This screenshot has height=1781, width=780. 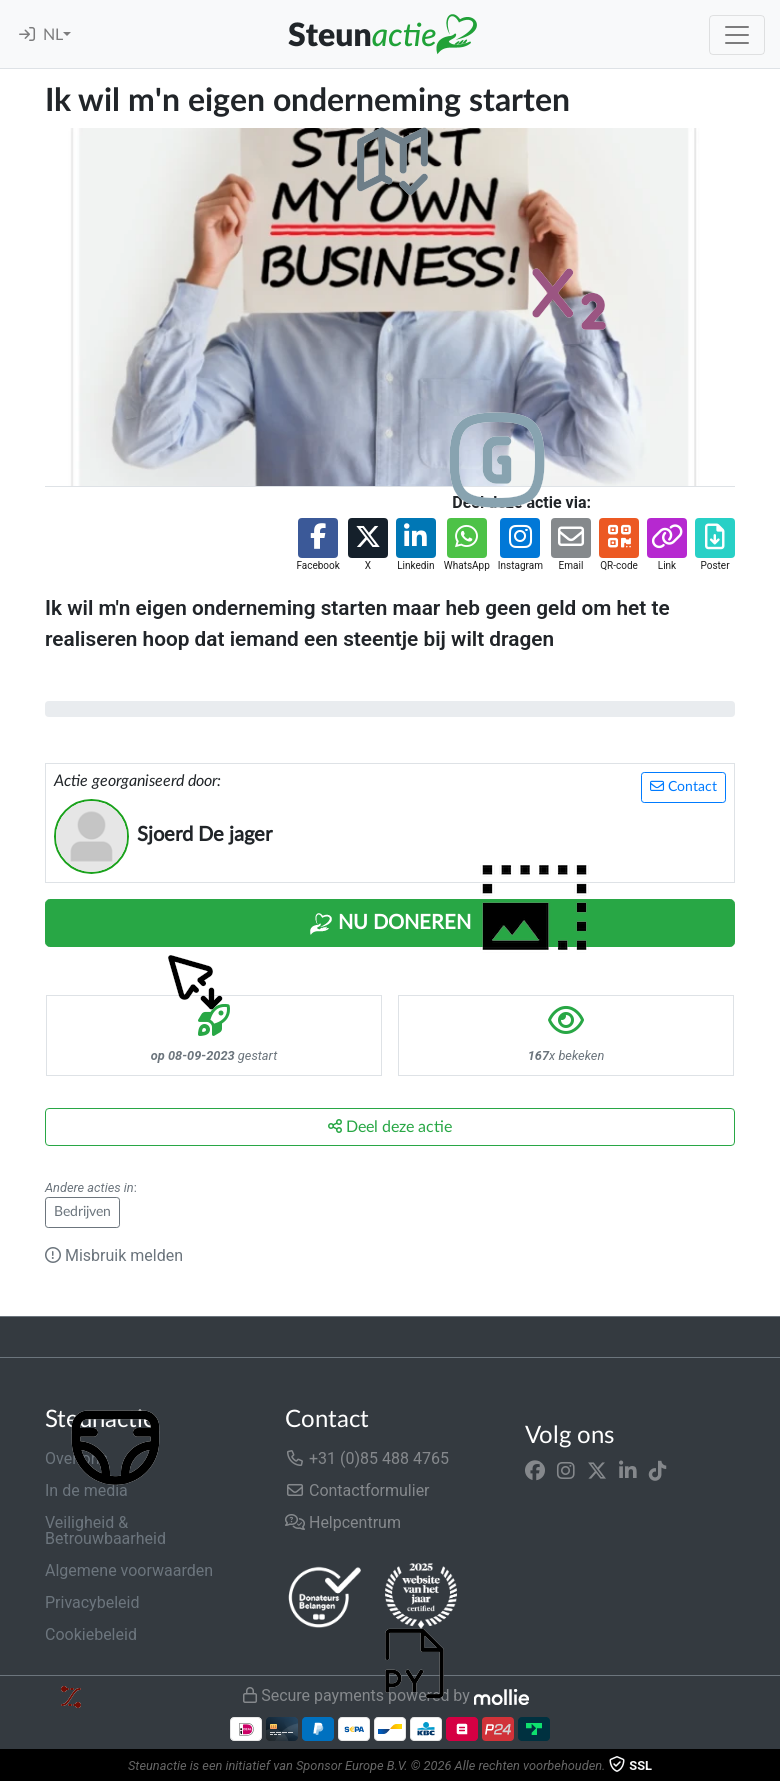 What do you see at coordinates (115, 1445) in the screenshot?
I see `track diaper changes for baby care logging` at bounding box center [115, 1445].